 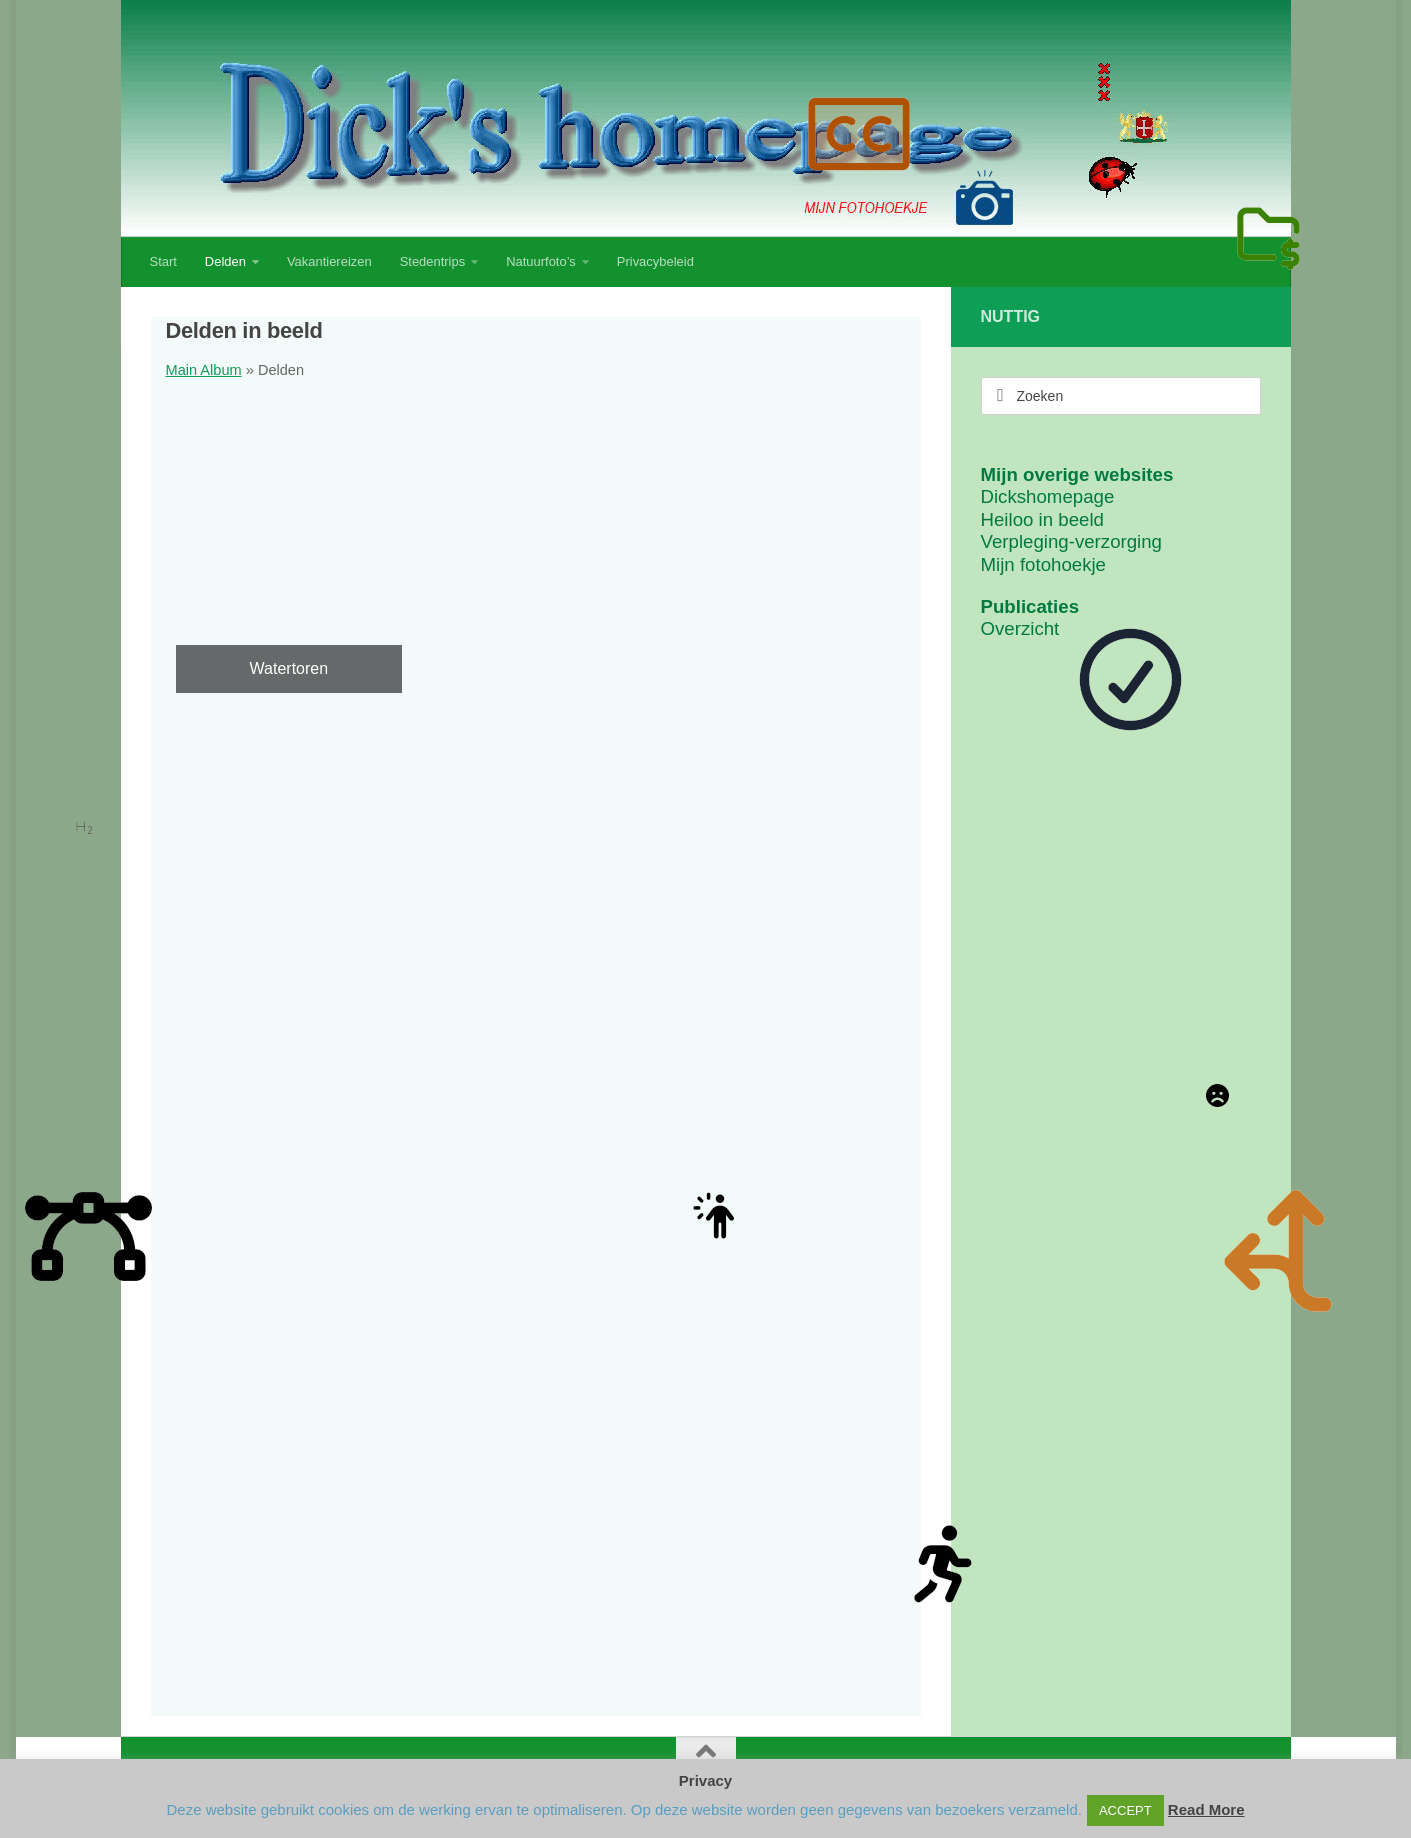 I want to click on confirms a completed action or task, so click(x=1130, y=679).